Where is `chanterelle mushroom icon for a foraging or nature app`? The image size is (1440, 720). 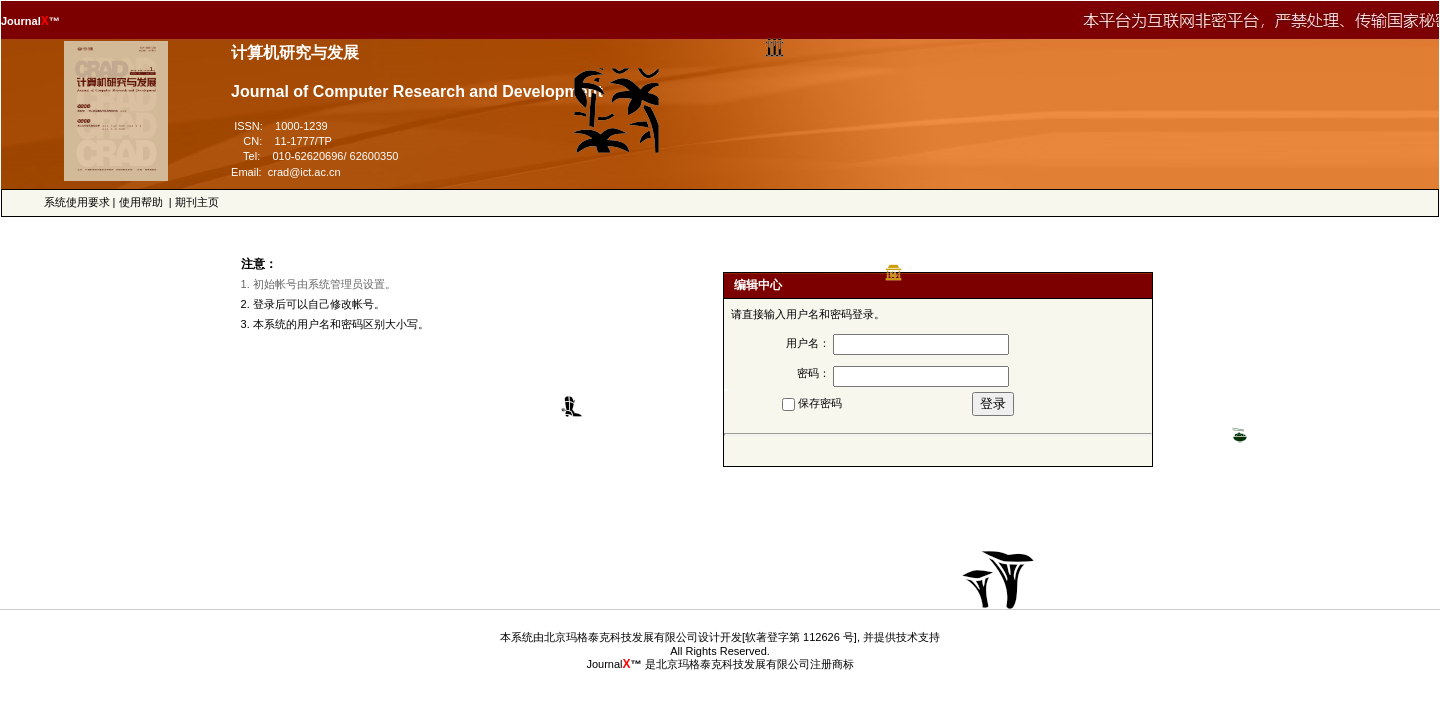
chanterelle mushroom icon for a foraging or nature app is located at coordinates (998, 580).